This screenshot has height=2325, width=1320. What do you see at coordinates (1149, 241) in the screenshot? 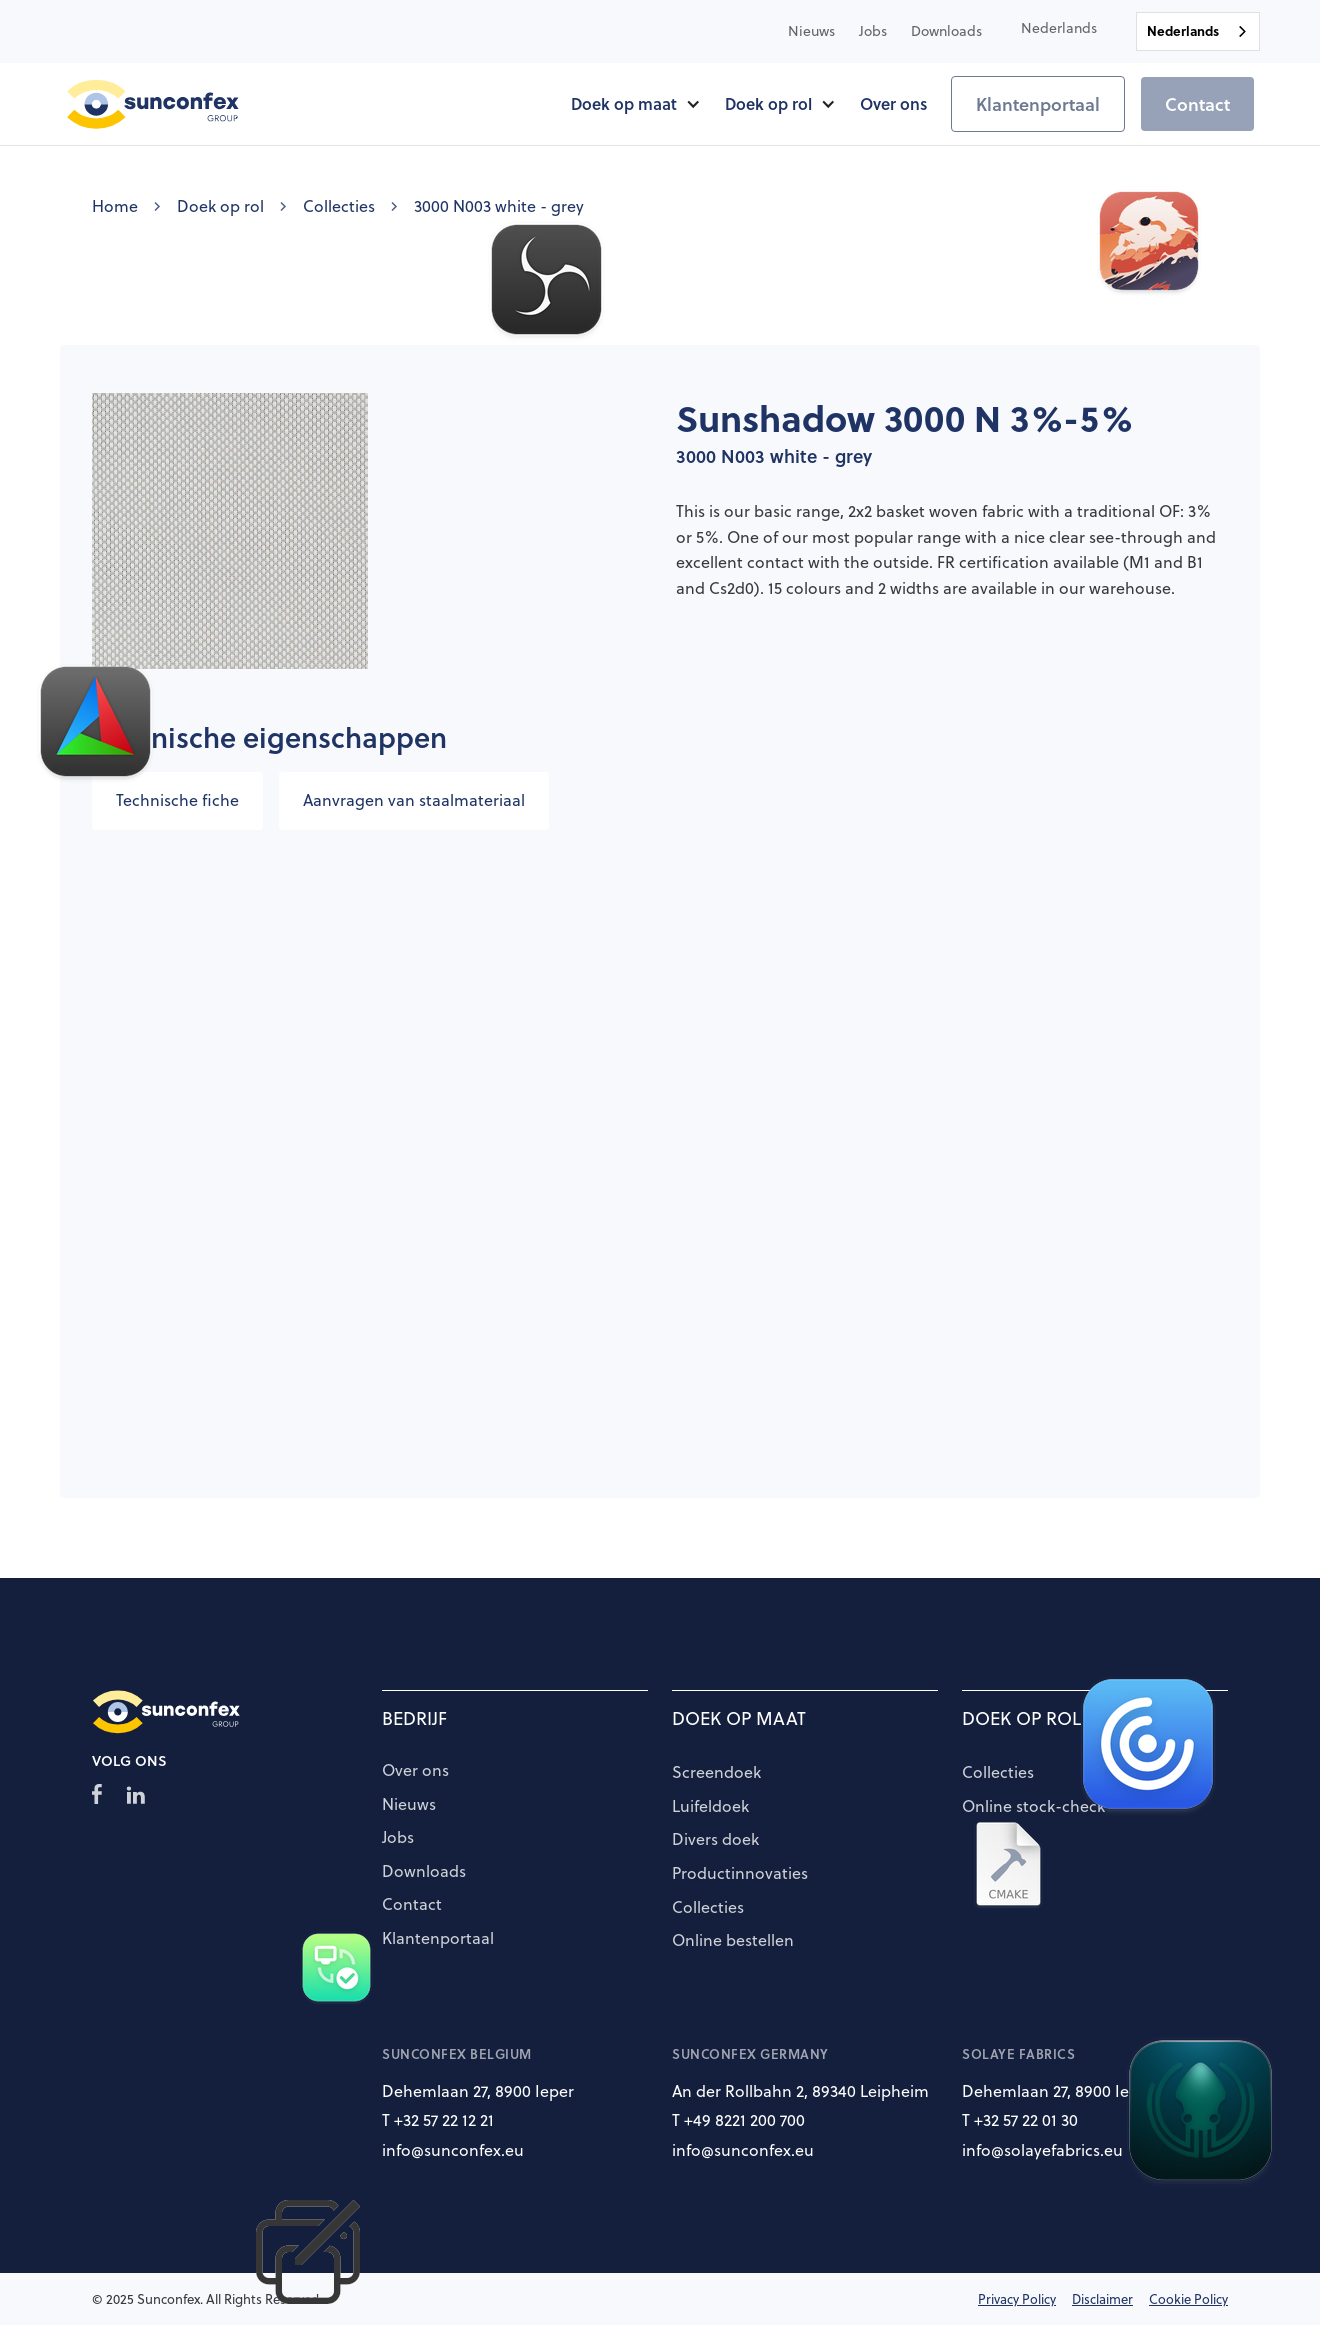
I see `open halloy IRC client` at bounding box center [1149, 241].